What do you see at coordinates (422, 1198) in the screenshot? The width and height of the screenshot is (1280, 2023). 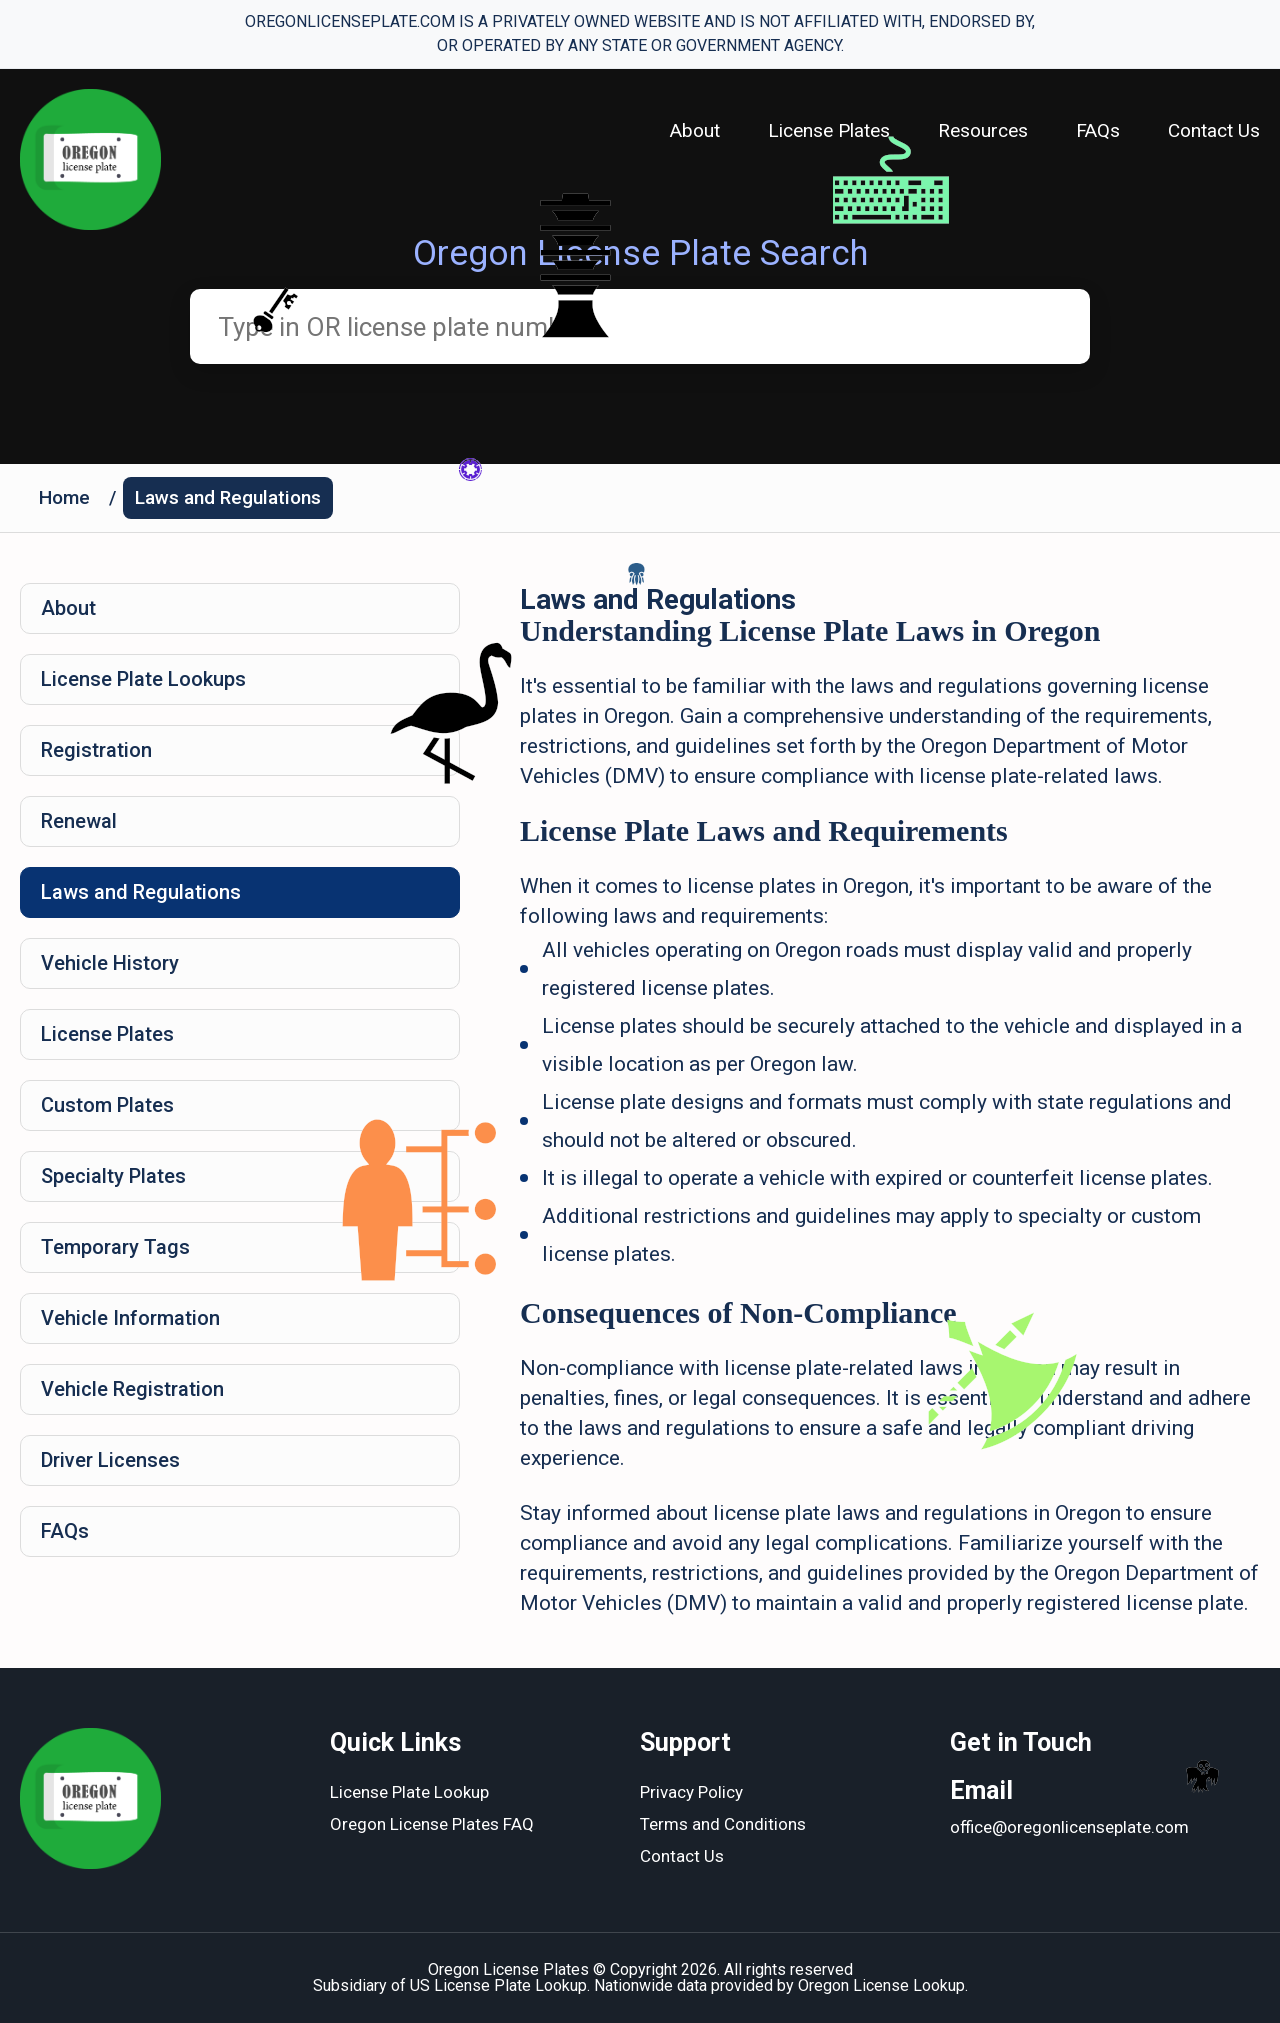 I see `view character skills or abilities` at bounding box center [422, 1198].